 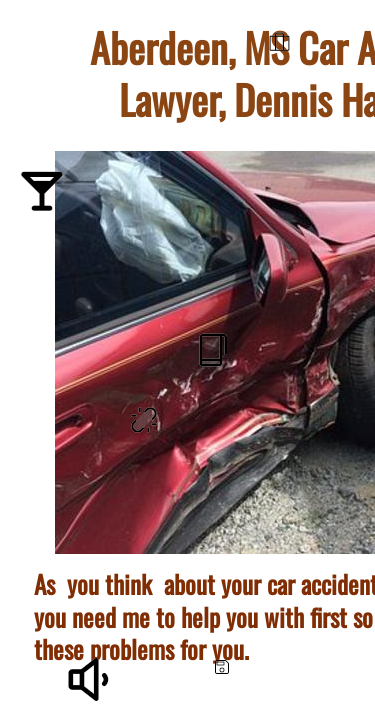 I want to click on save current file or document, so click(x=222, y=667).